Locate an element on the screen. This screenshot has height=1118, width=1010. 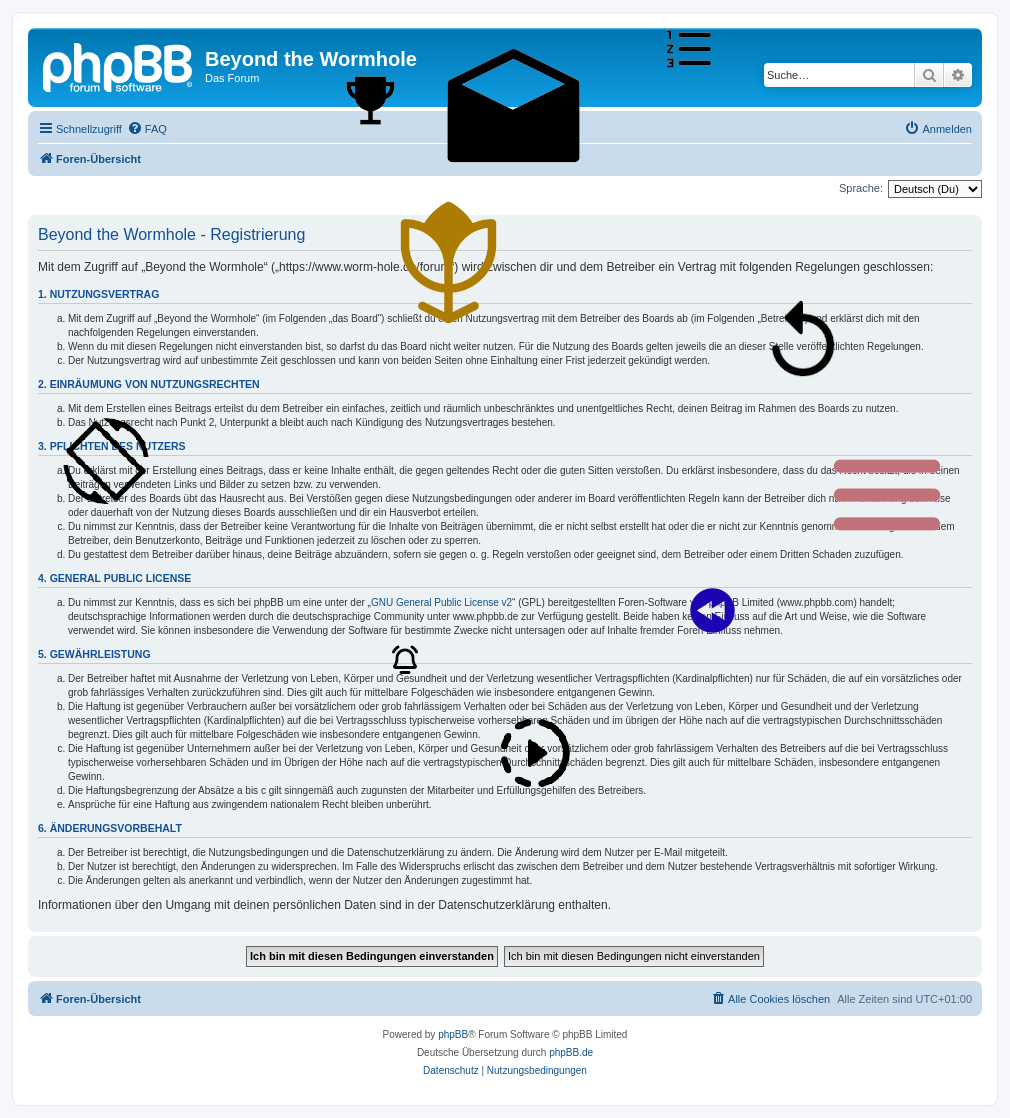
create a numbered list is located at coordinates (690, 49).